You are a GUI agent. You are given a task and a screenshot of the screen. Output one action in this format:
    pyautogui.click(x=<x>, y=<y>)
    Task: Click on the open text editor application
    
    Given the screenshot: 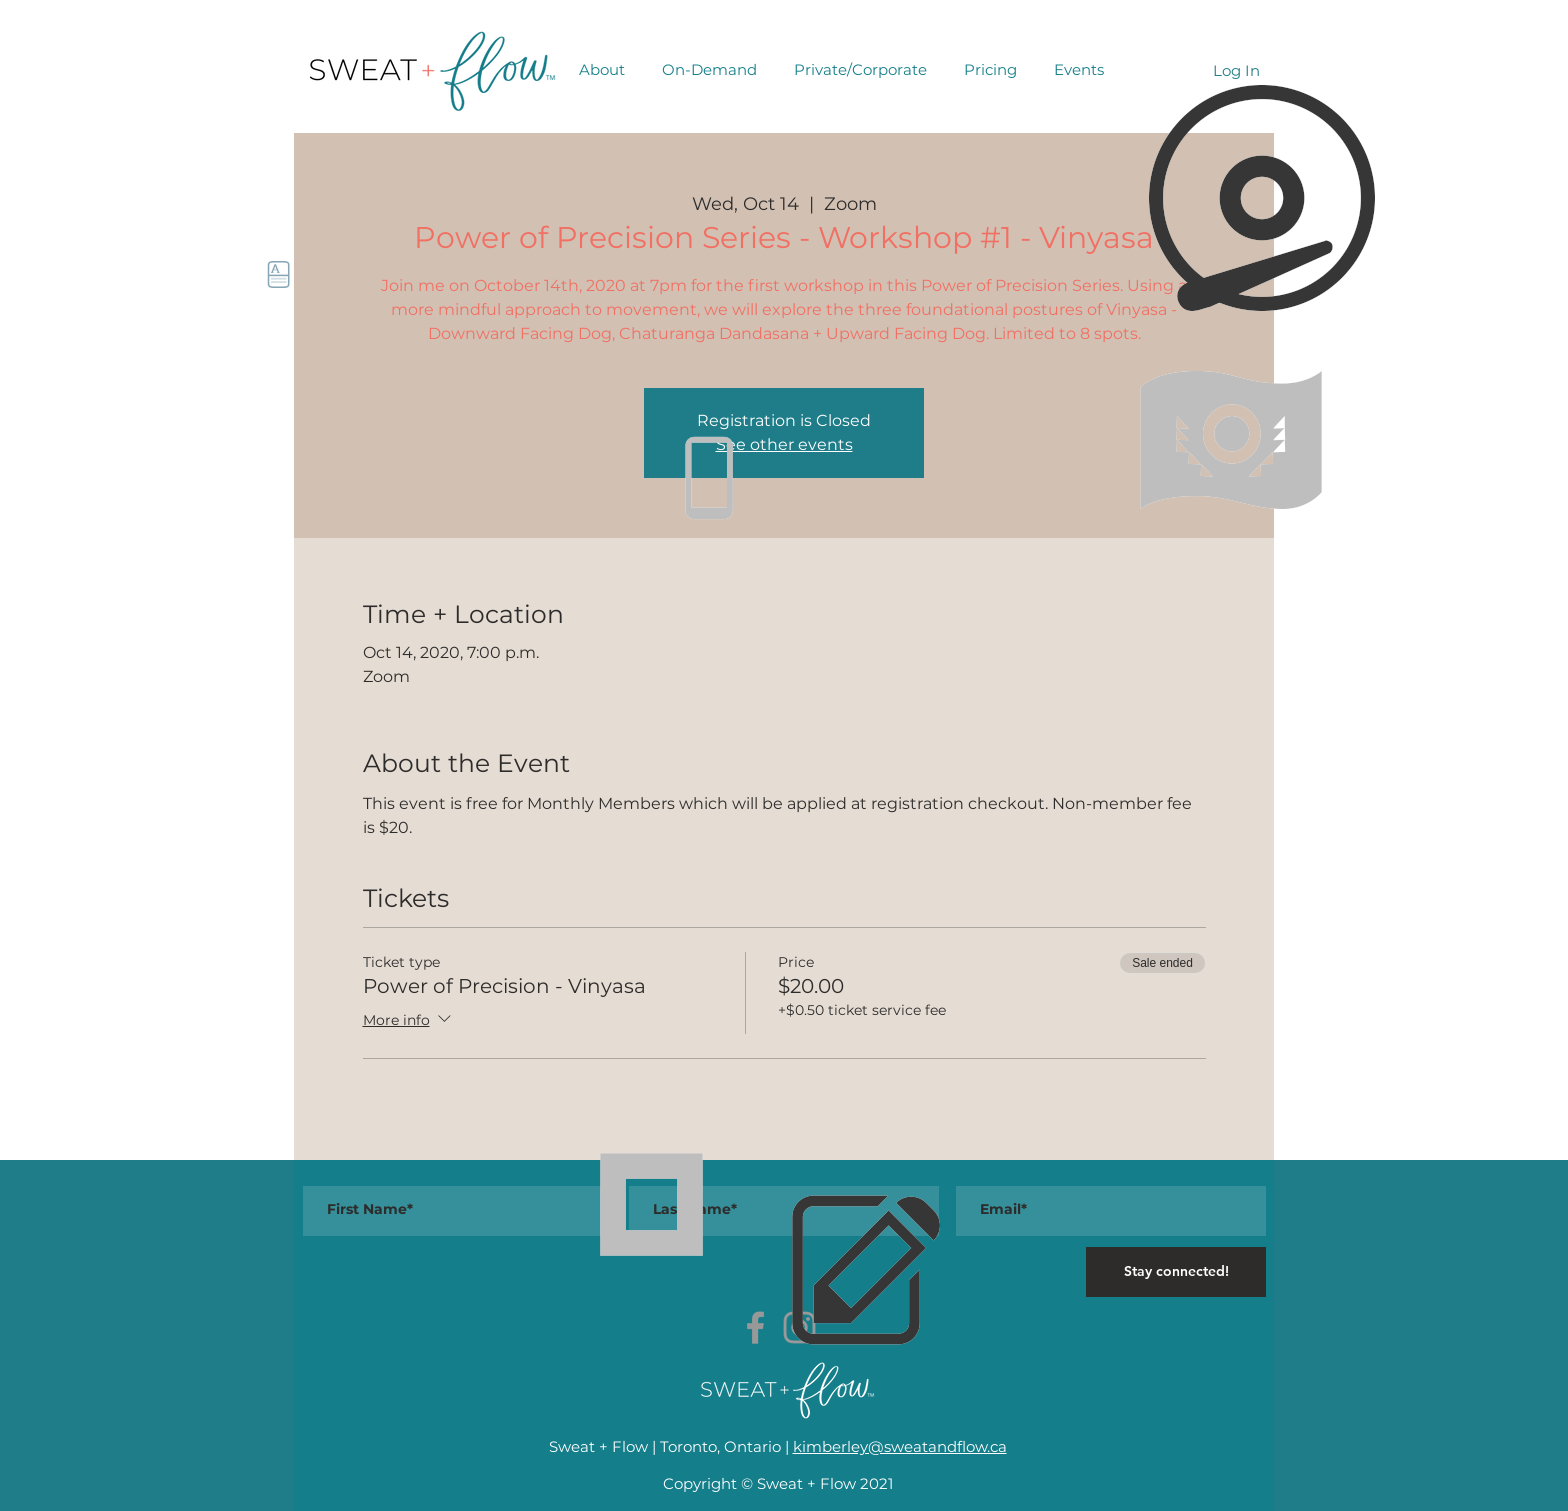 What is the action you would take?
    pyautogui.click(x=856, y=1270)
    